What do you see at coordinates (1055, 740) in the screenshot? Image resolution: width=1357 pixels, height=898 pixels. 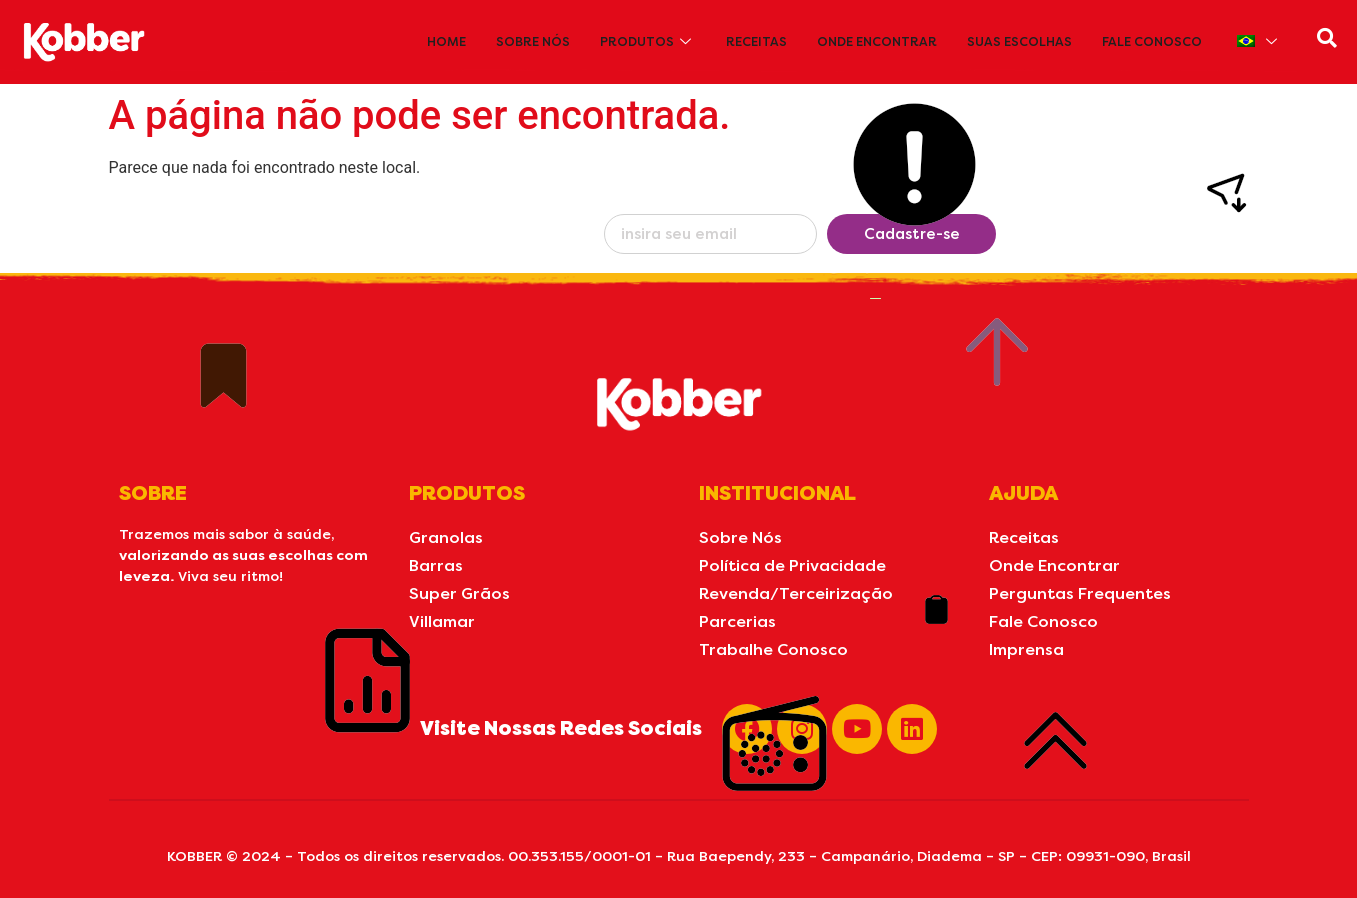 I see `scroll to top of page` at bounding box center [1055, 740].